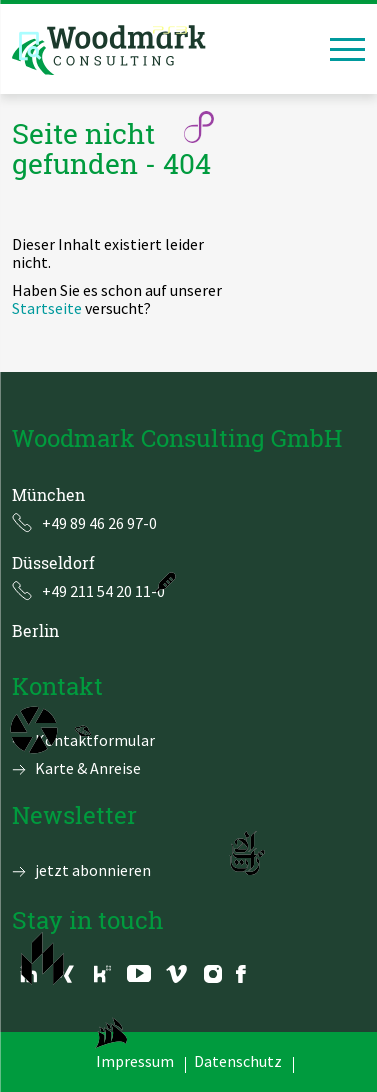 The height and width of the screenshot is (1092, 377). Describe the element at coordinates (199, 127) in the screenshot. I see `persistent systems company logo` at that location.